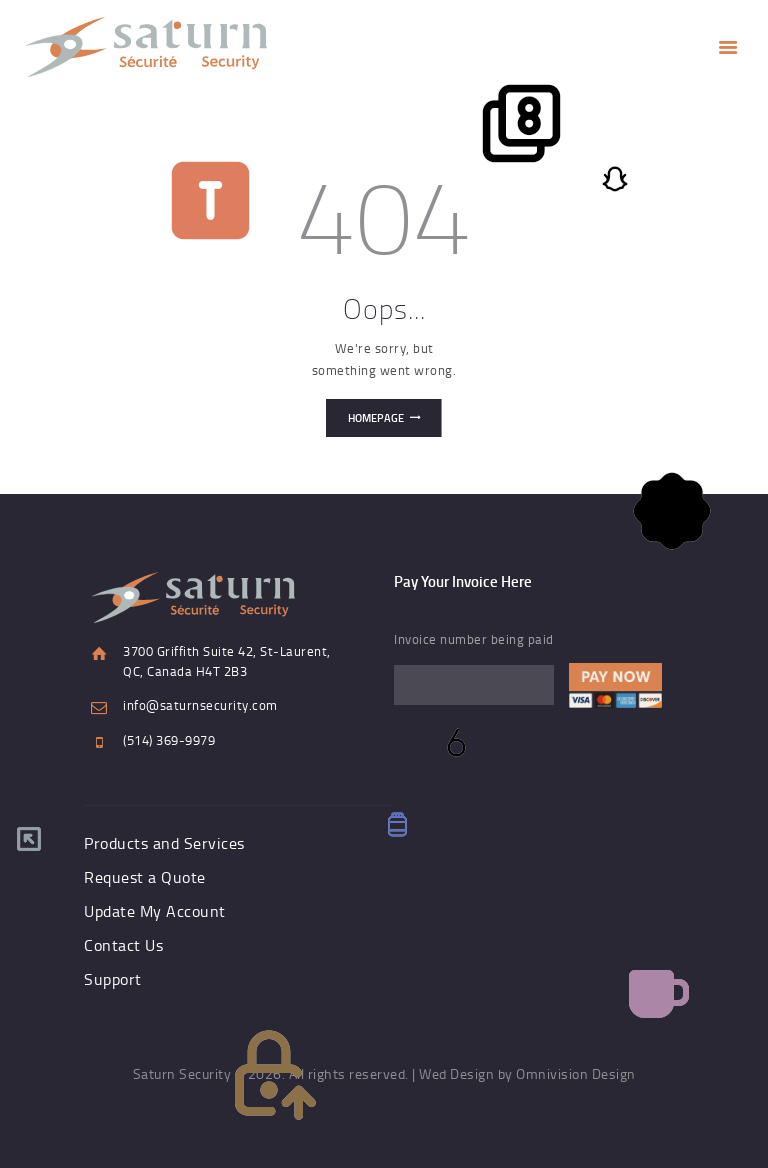 This screenshot has height=1168, width=768. What do you see at coordinates (397, 824) in the screenshot?
I see `view product or container details` at bounding box center [397, 824].